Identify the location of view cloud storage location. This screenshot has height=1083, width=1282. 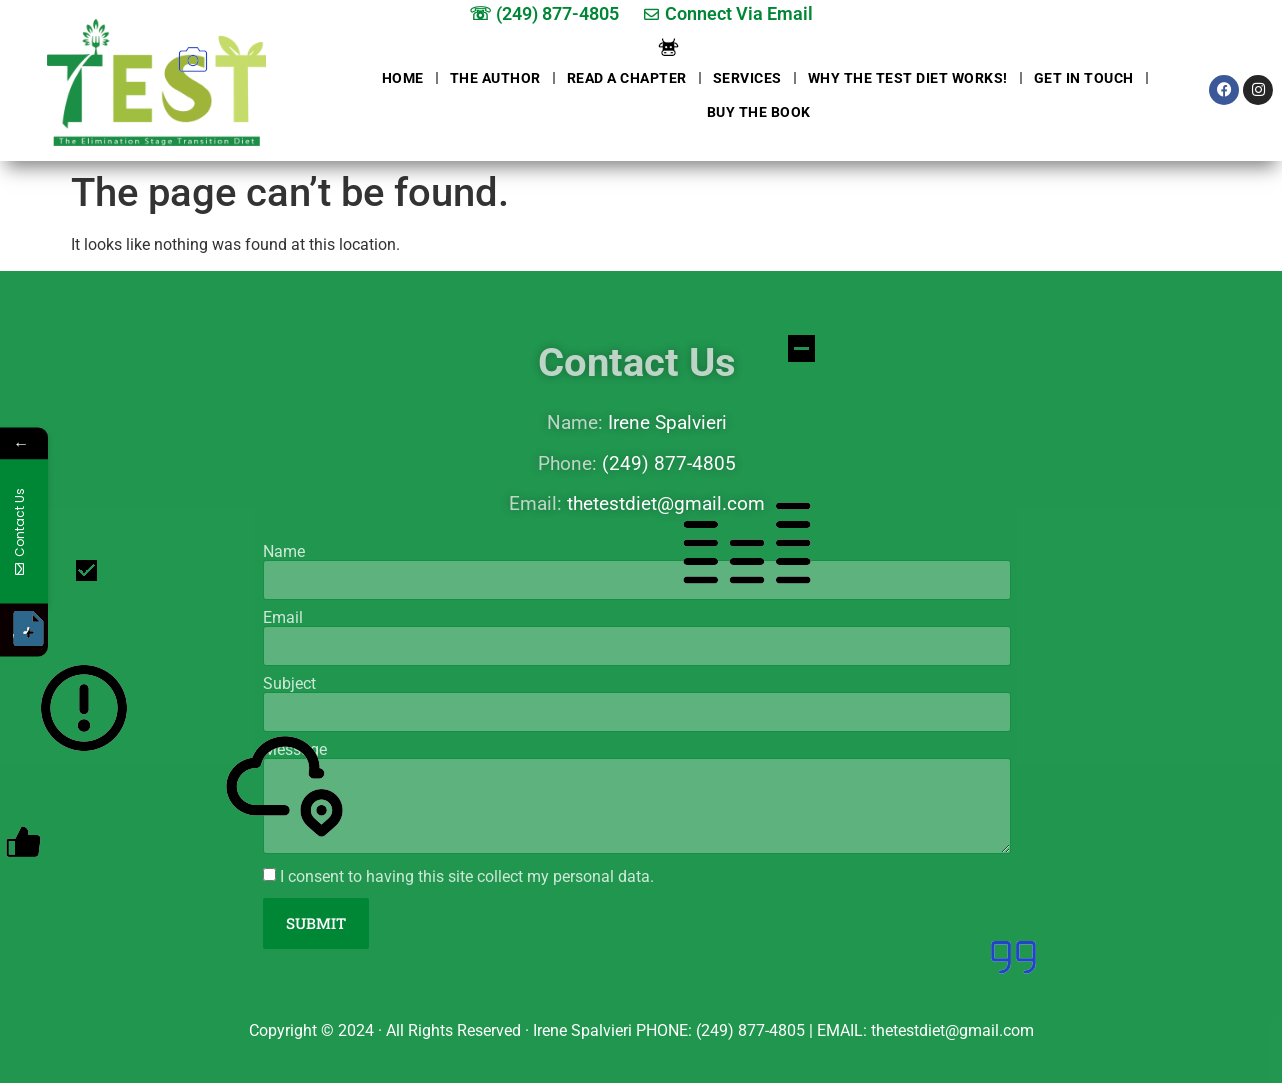
(284, 778).